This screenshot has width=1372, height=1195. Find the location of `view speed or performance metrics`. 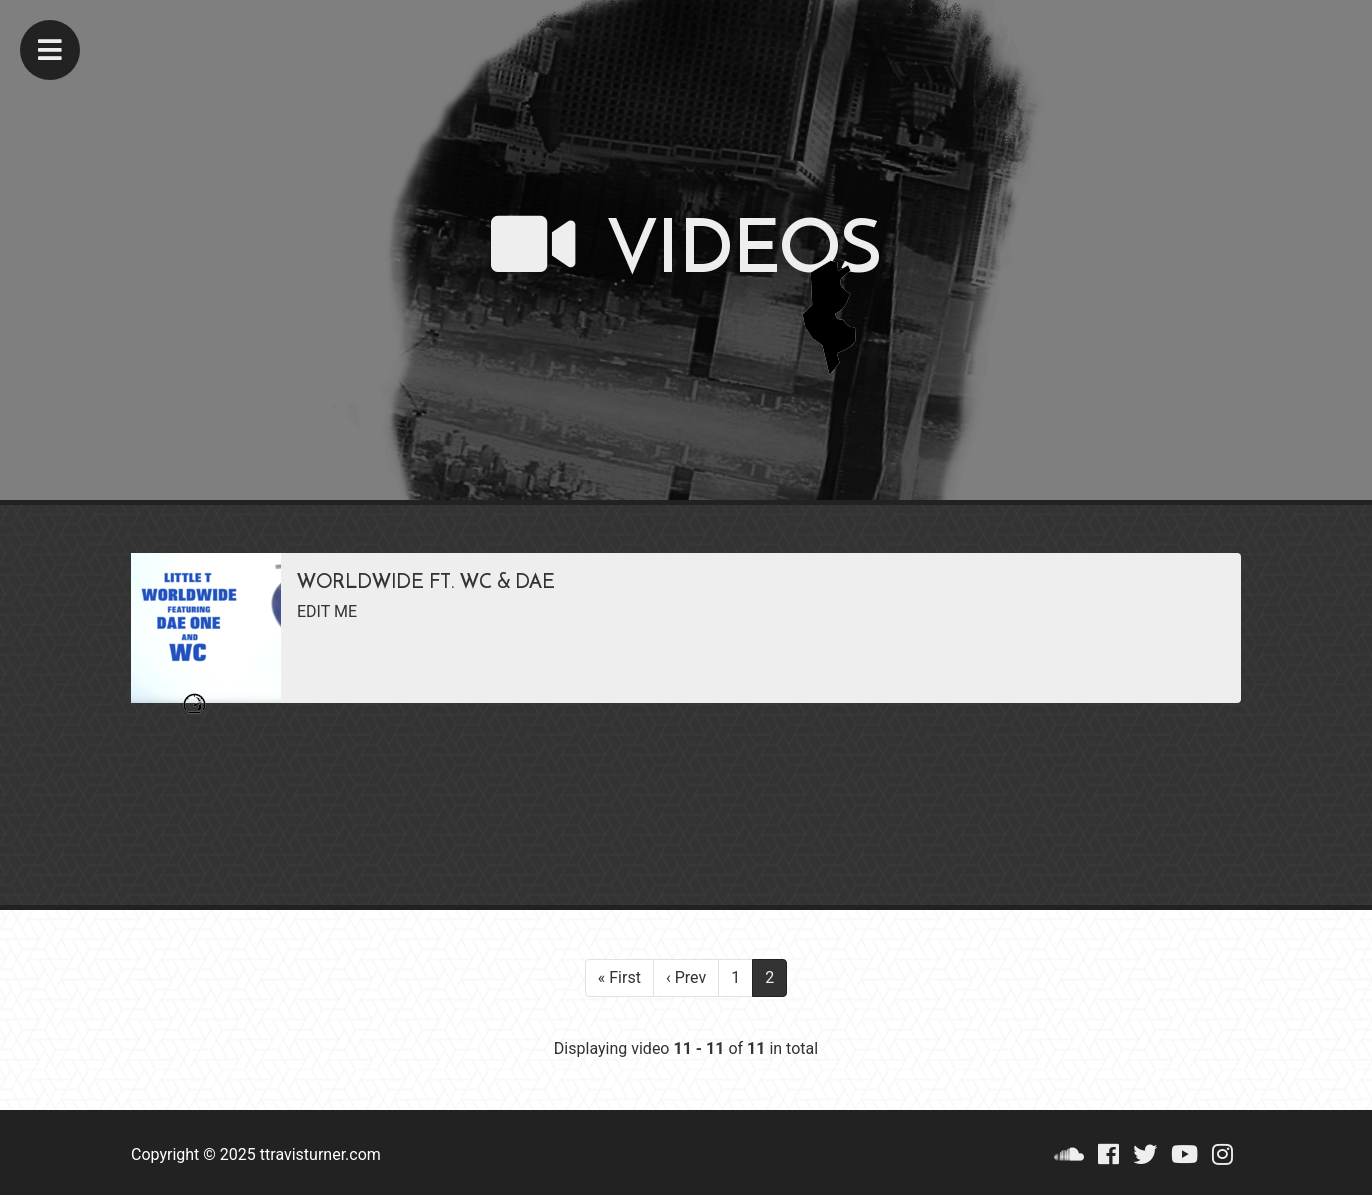

view speed or performance metrics is located at coordinates (194, 703).